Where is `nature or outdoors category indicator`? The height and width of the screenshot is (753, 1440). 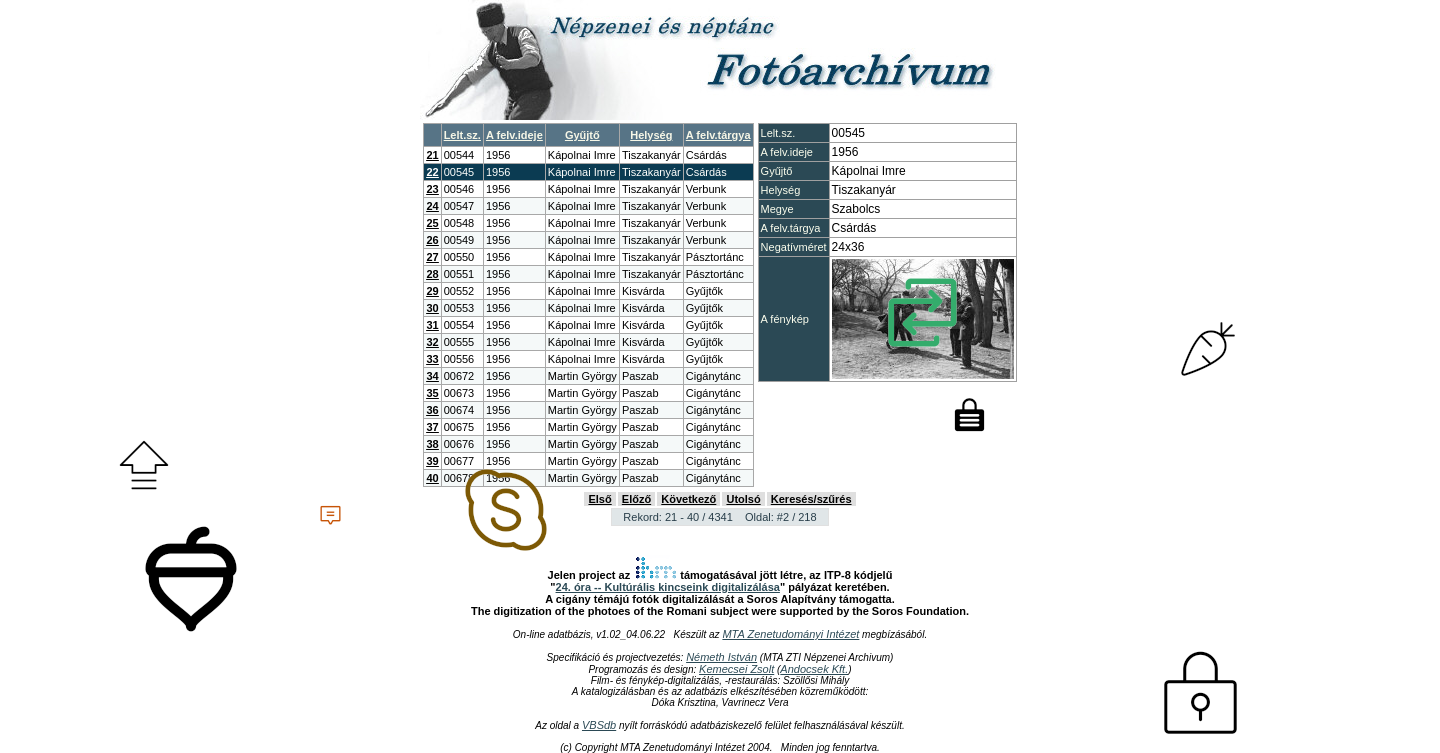 nature or outdoors category indicator is located at coordinates (191, 579).